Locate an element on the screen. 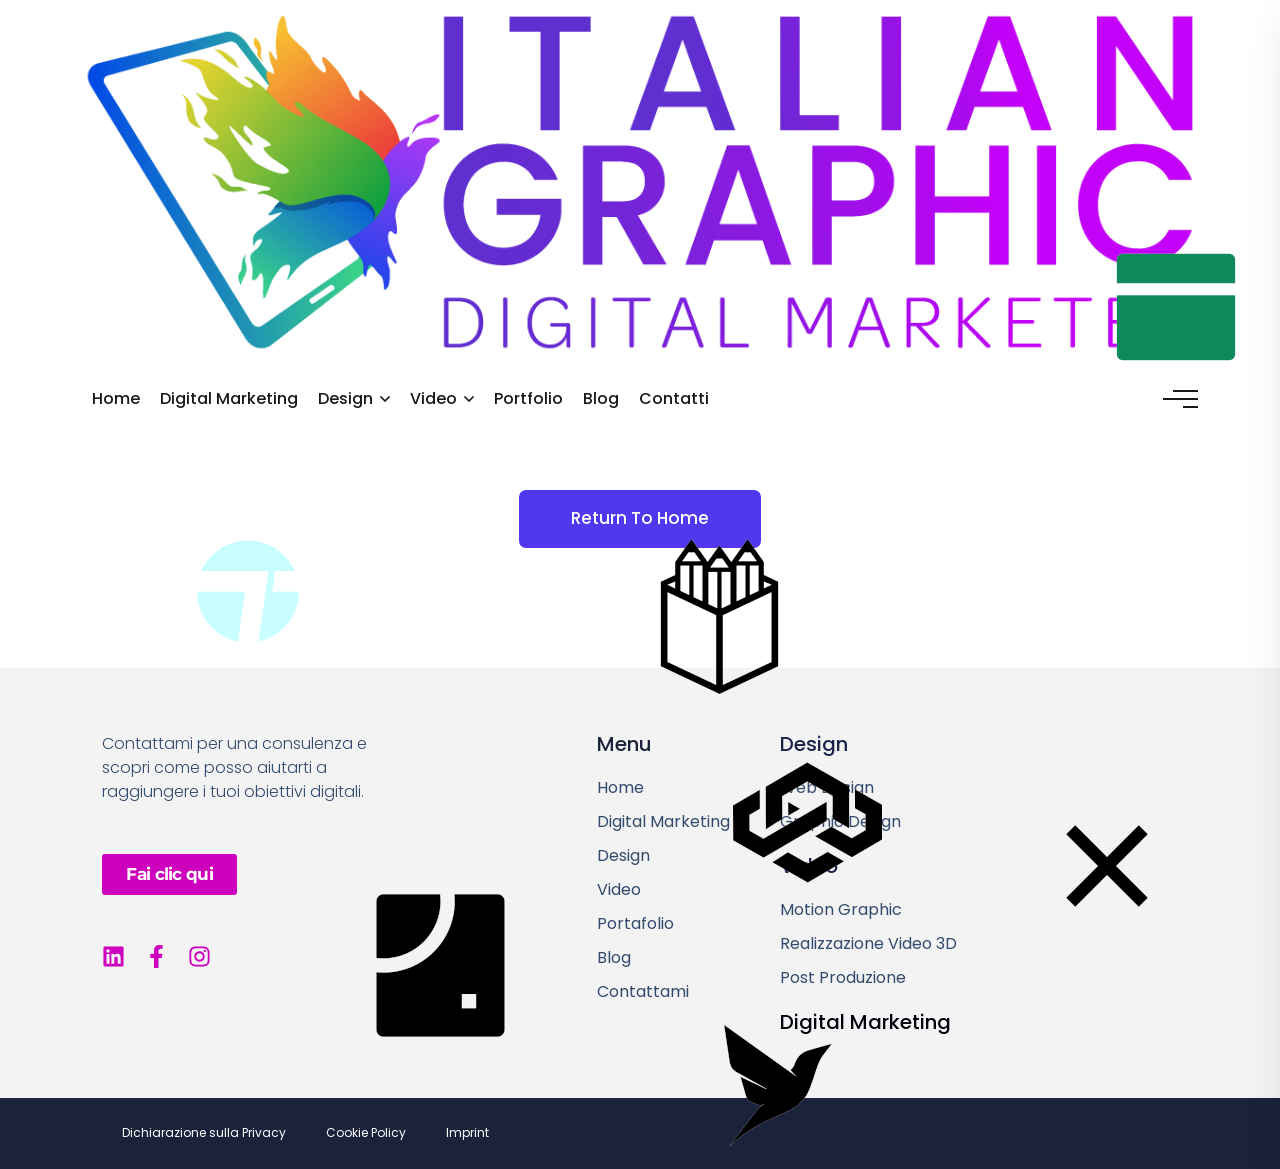  fauna database service logo is located at coordinates (778, 1086).